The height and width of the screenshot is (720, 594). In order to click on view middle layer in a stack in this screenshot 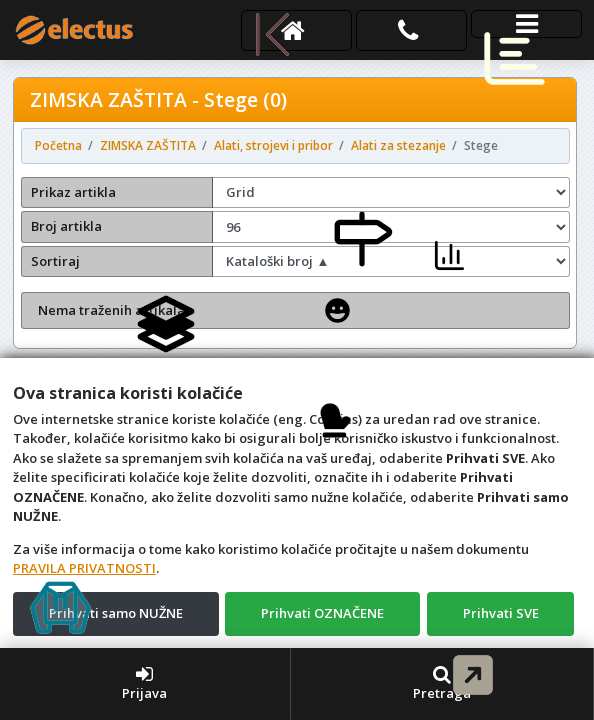, I will do `click(166, 324)`.